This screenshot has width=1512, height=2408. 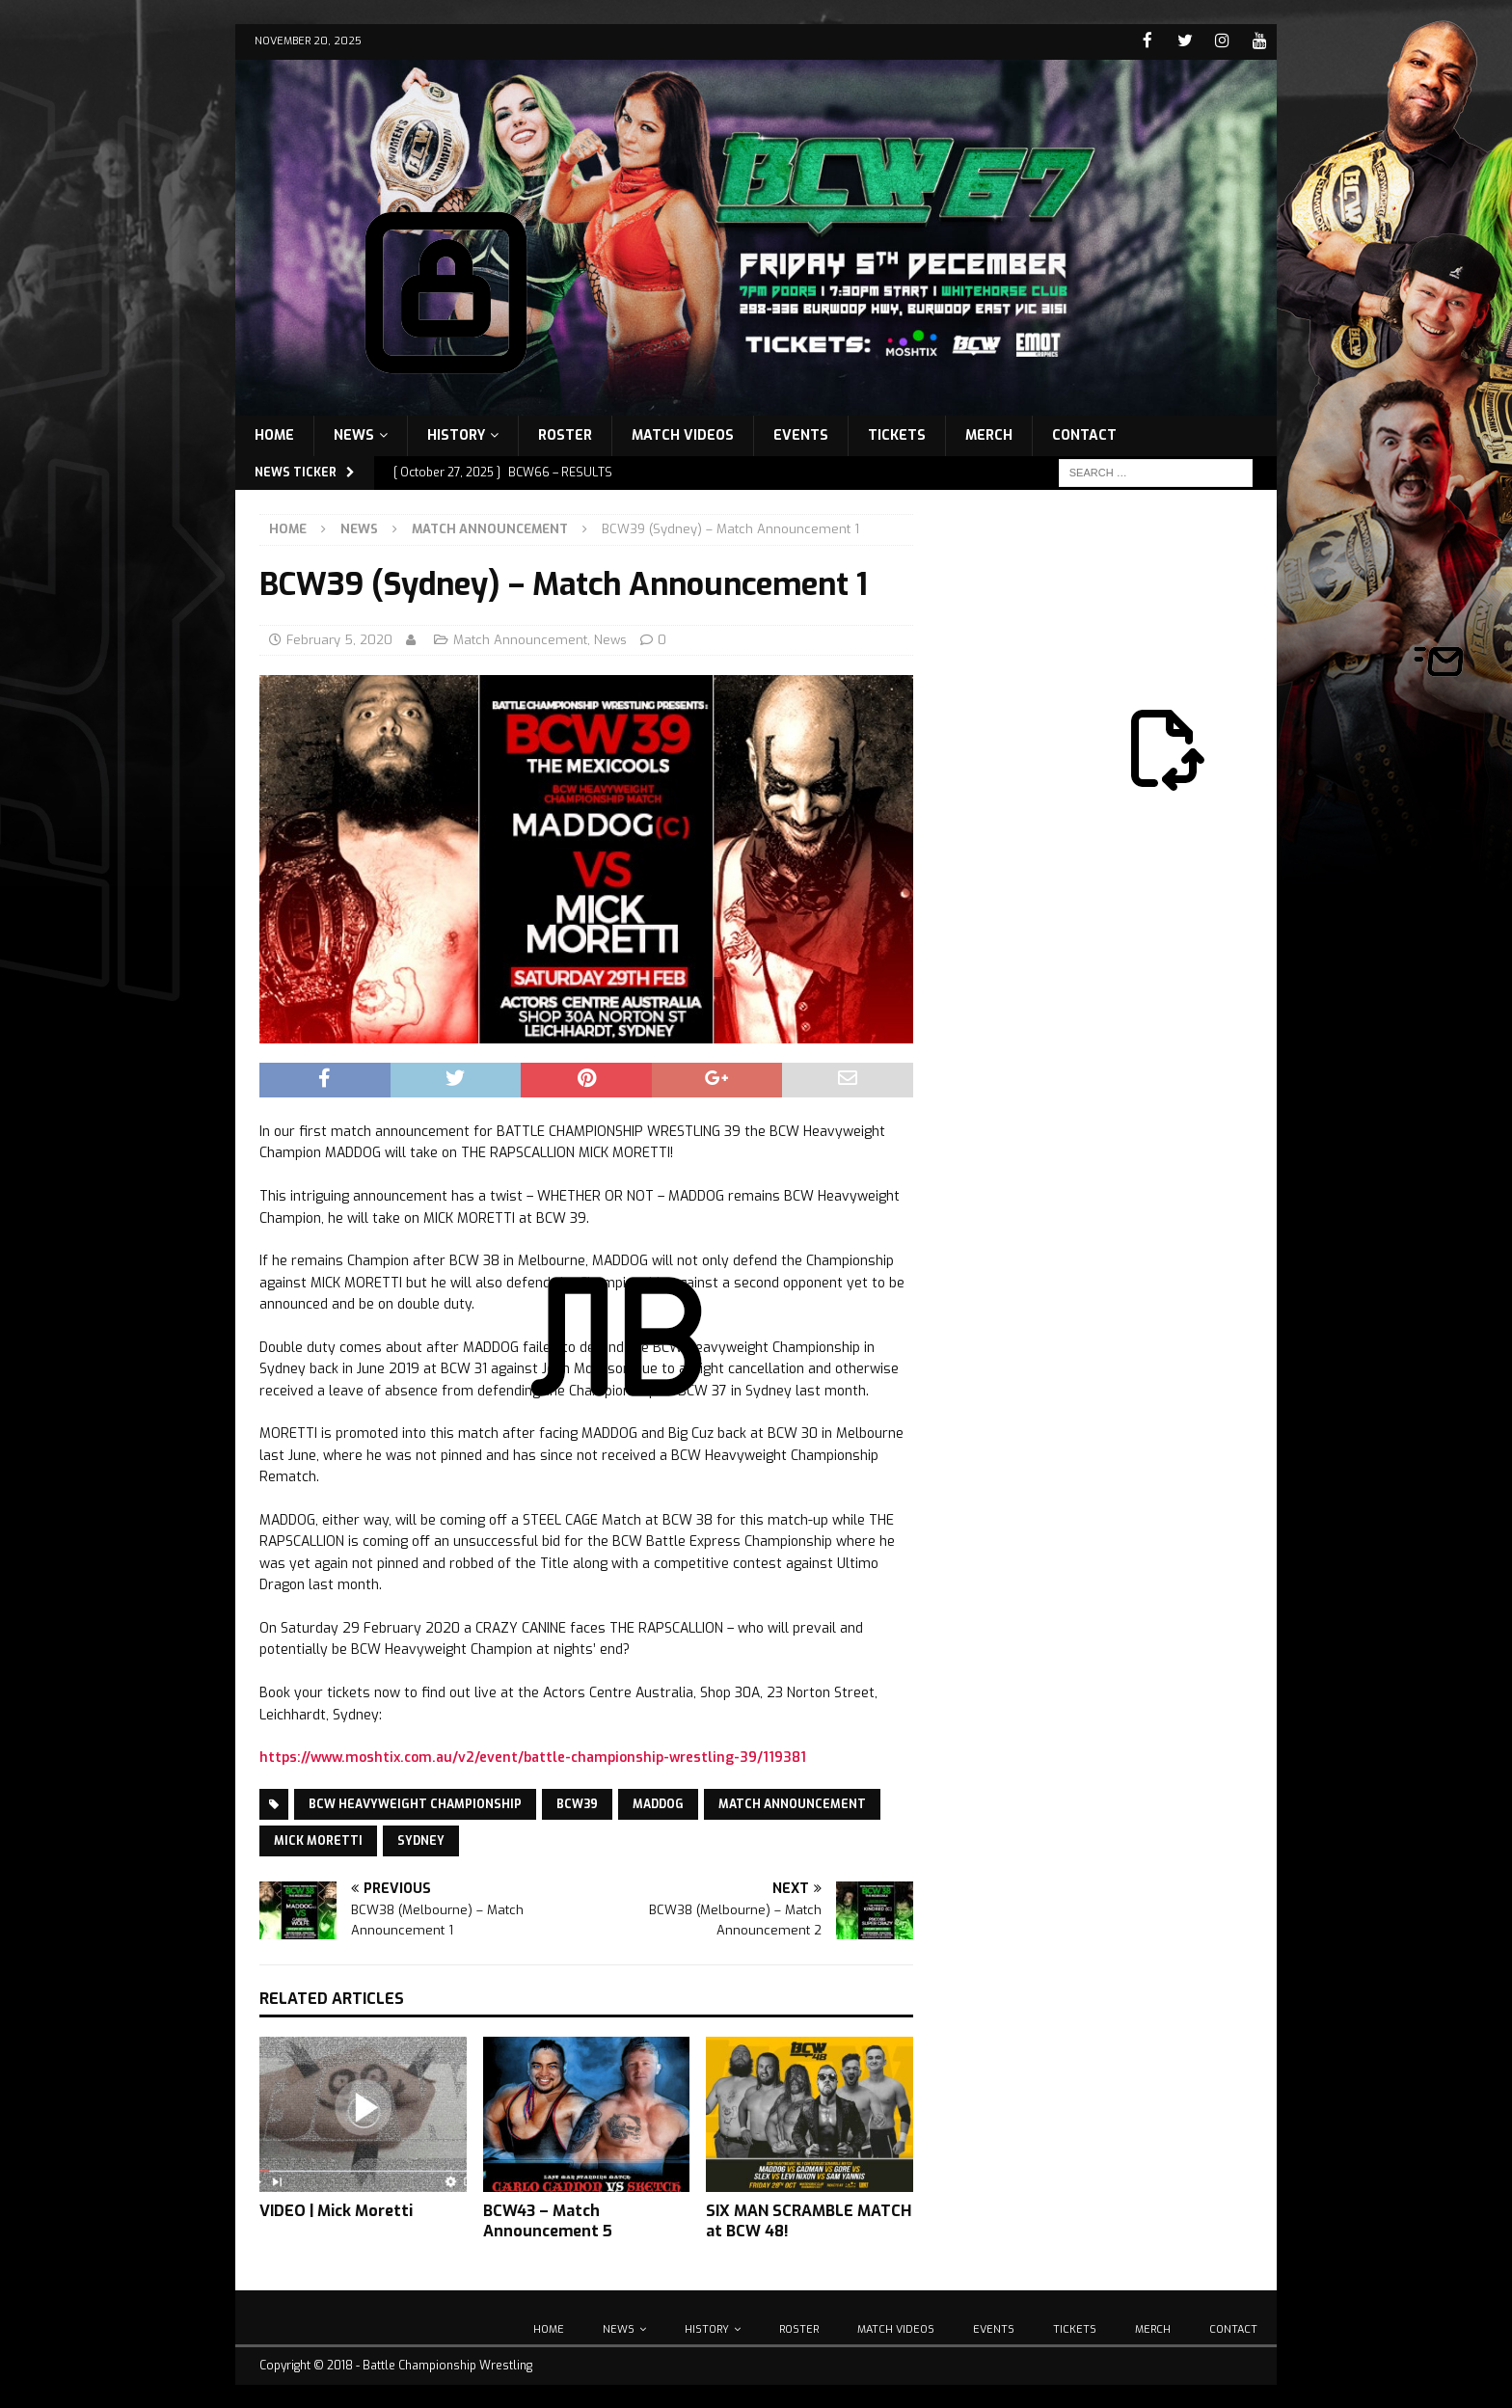 What do you see at coordinates (446, 292) in the screenshot?
I see `access security or privacy settings` at bounding box center [446, 292].